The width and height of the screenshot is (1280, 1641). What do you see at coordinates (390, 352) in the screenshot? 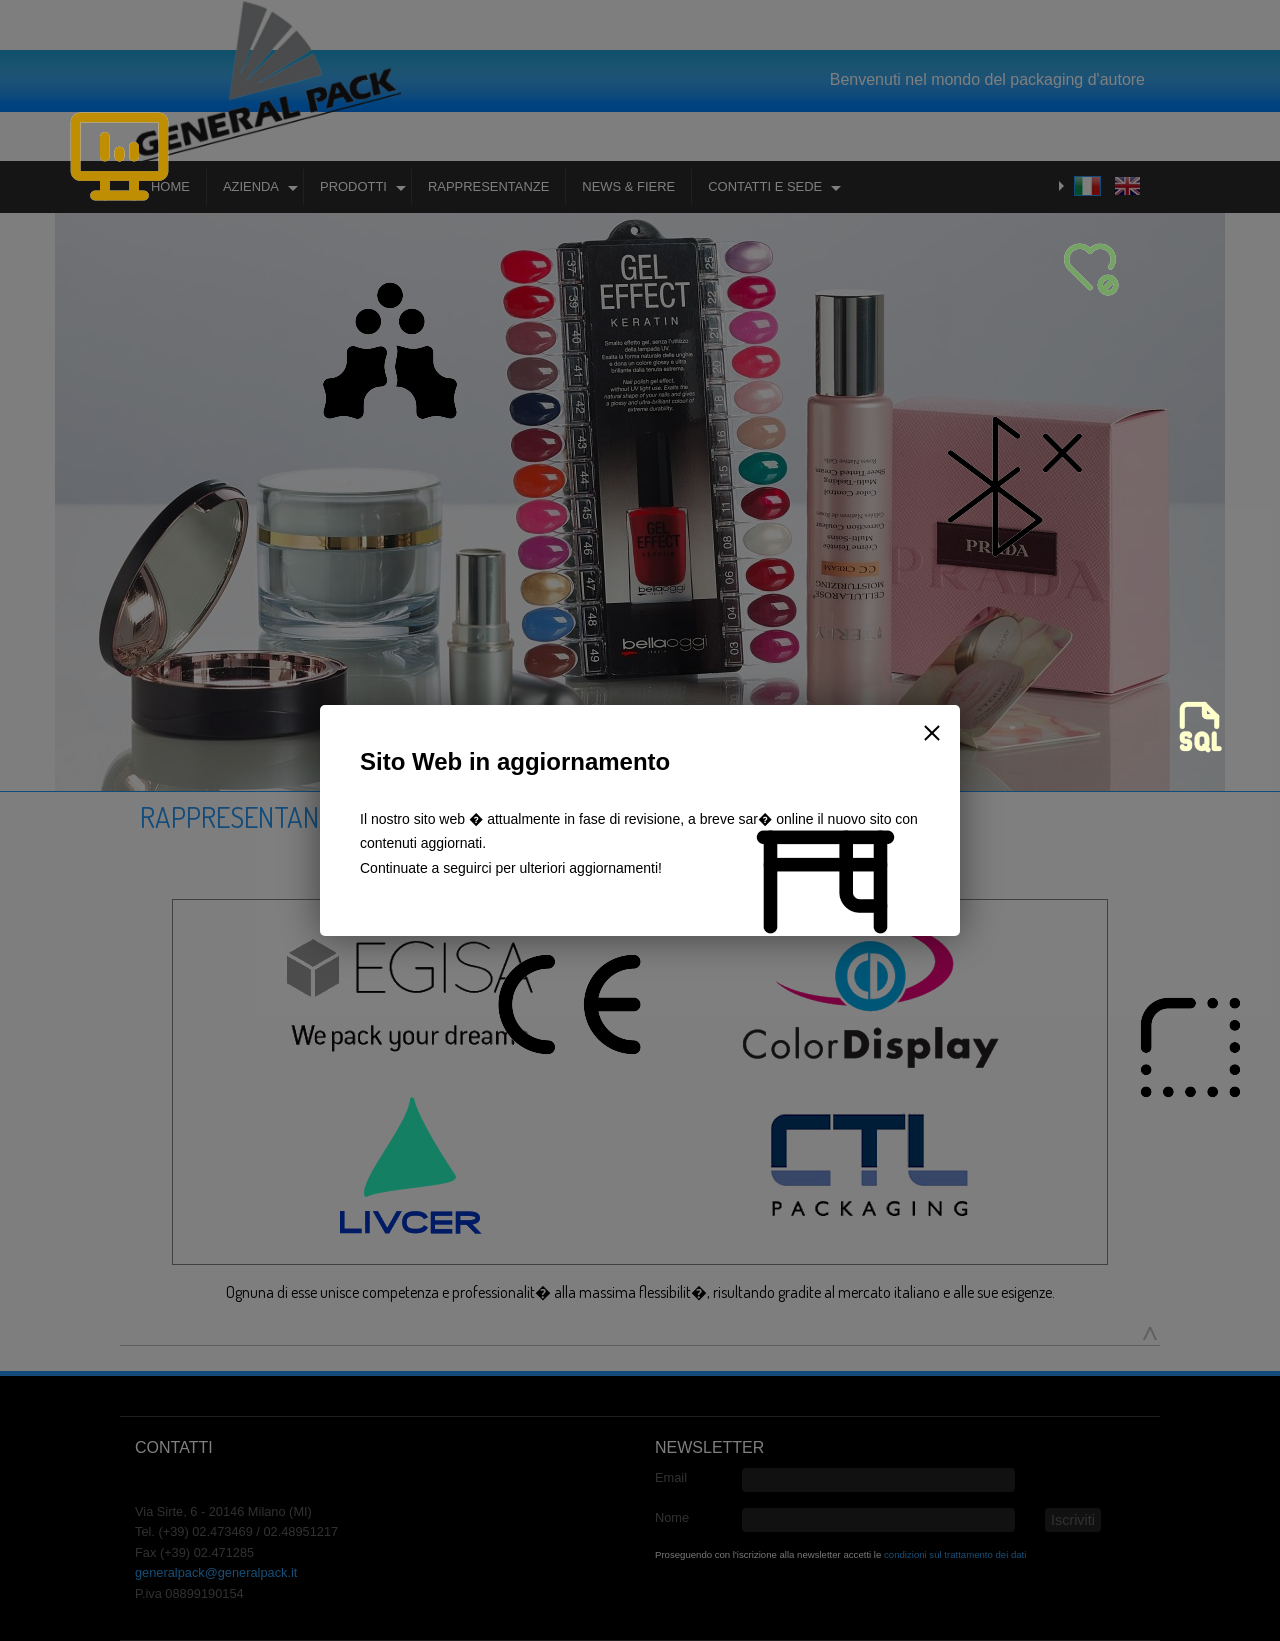
I see `indicates holiday or christmas-themed content` at bounding box center [390, 352].